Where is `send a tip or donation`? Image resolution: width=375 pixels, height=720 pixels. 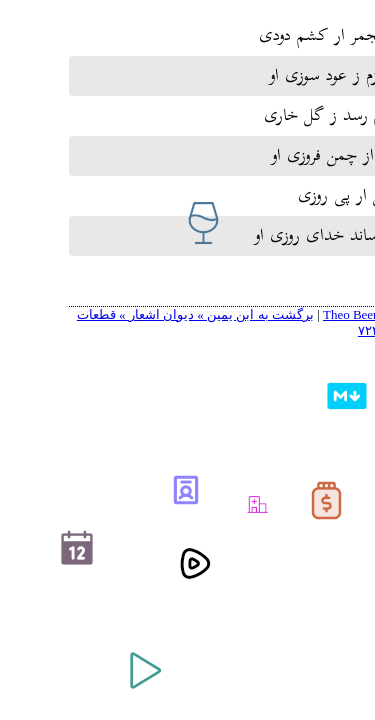
send a tip or donation is located at coordinates (326, 500).